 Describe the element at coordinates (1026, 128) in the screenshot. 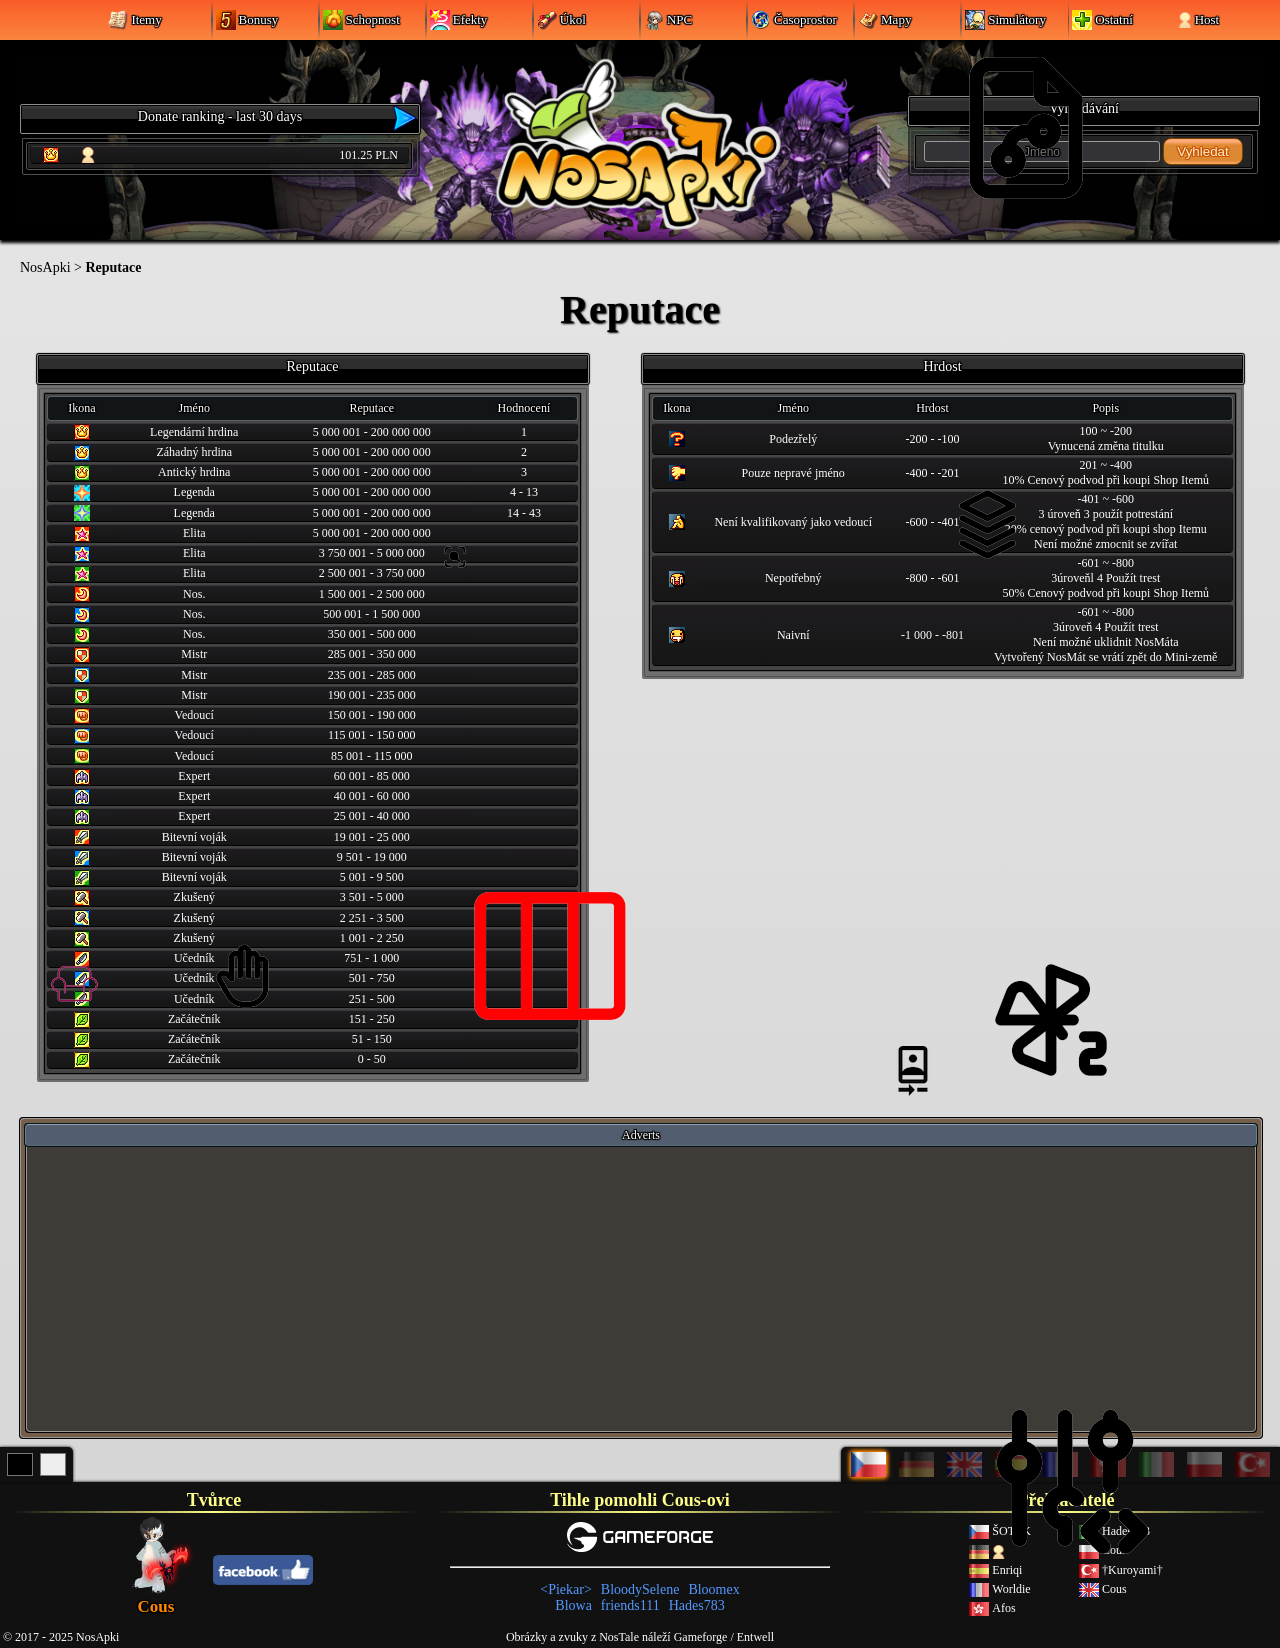

I see `open a vector graphics file` at that location.